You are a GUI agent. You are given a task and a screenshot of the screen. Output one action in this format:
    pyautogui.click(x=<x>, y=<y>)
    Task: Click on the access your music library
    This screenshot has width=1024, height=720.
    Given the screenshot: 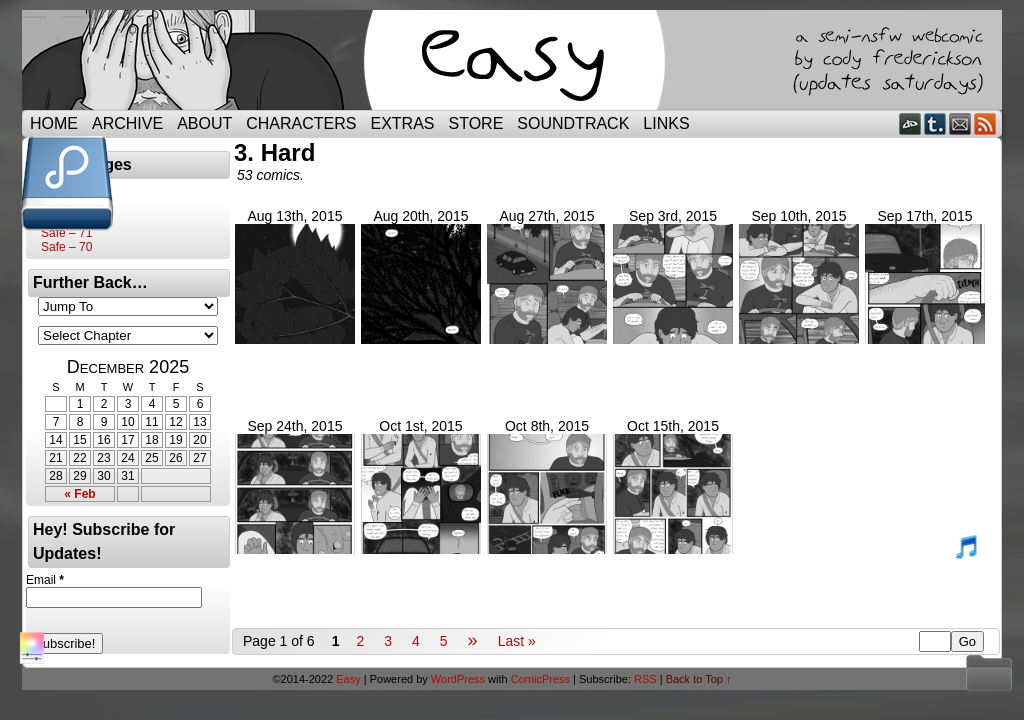 What is the action you would take?
    pyautogui.click(x=967, y=547)
    